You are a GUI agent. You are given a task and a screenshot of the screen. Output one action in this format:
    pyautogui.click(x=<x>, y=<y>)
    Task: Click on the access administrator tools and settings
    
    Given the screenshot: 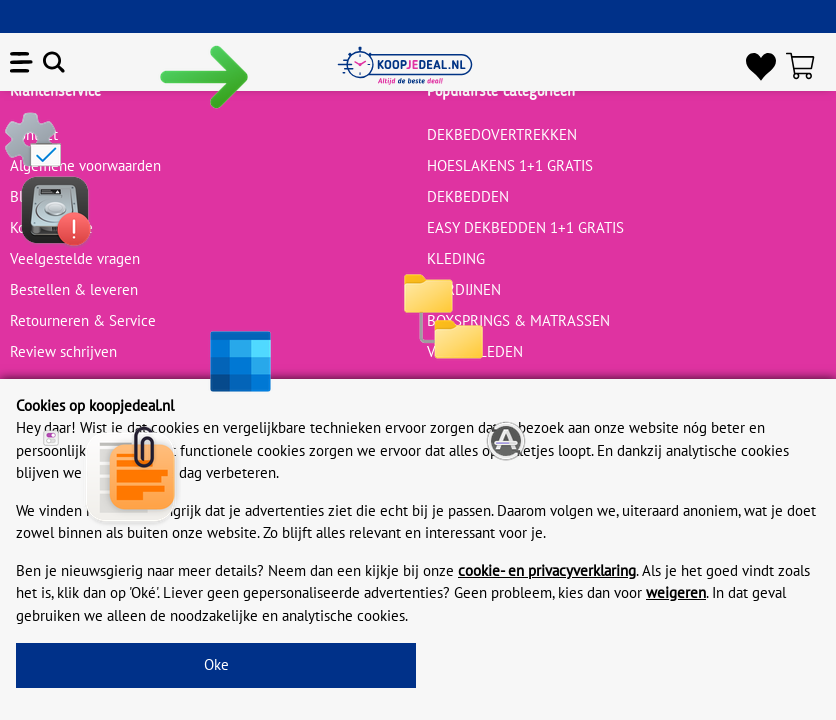 What is the action you would take?
    pyautogui.click(x=30, y=139)
    